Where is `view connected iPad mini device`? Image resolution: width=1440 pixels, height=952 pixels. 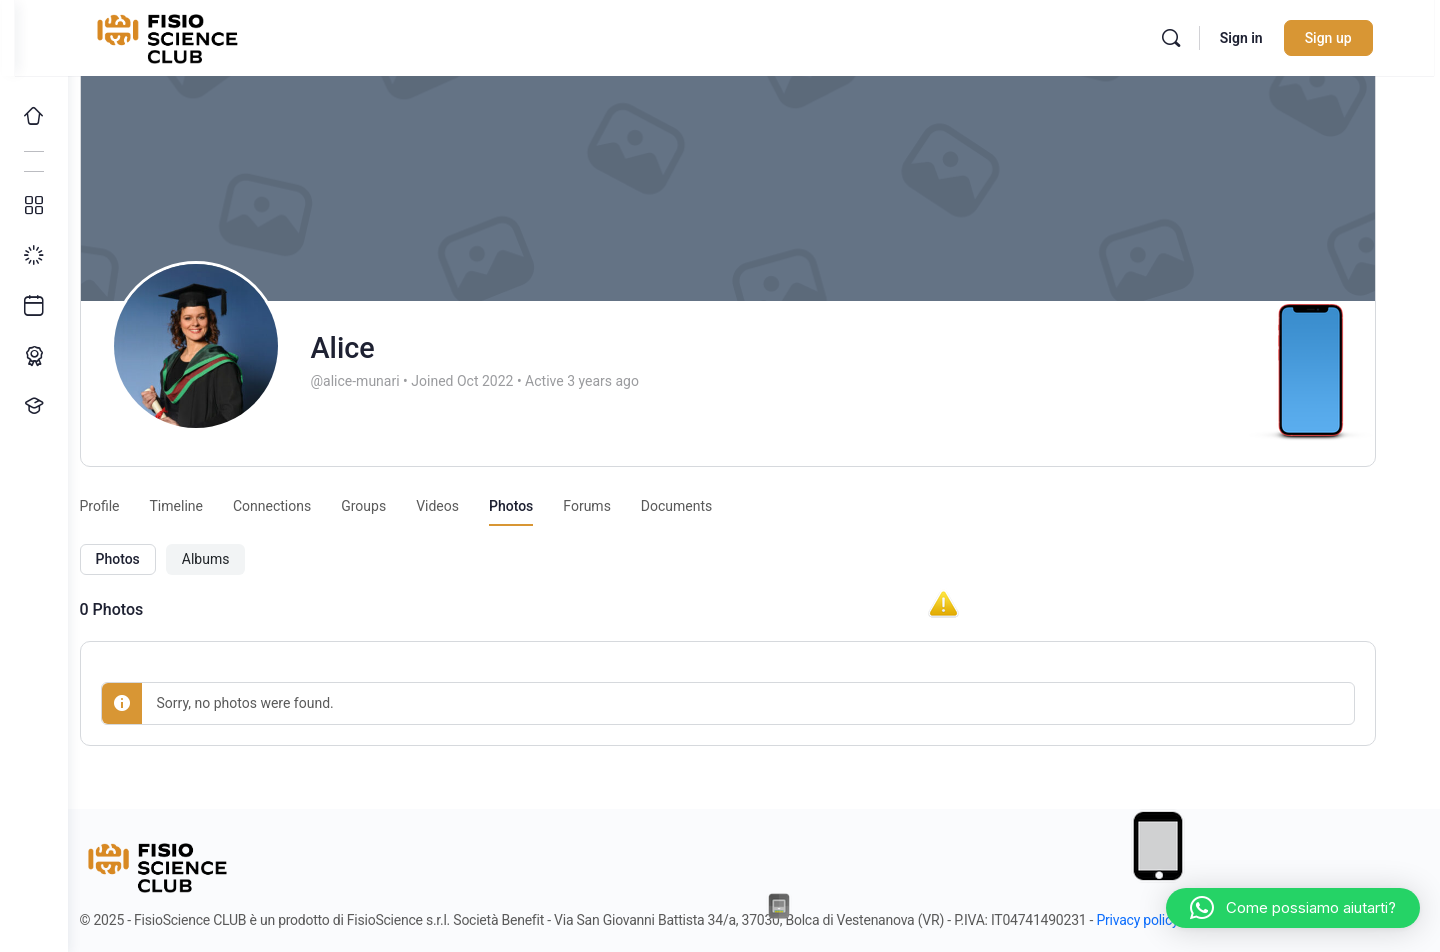 view connected iPad mini device is located at coordinates (1158, 846).